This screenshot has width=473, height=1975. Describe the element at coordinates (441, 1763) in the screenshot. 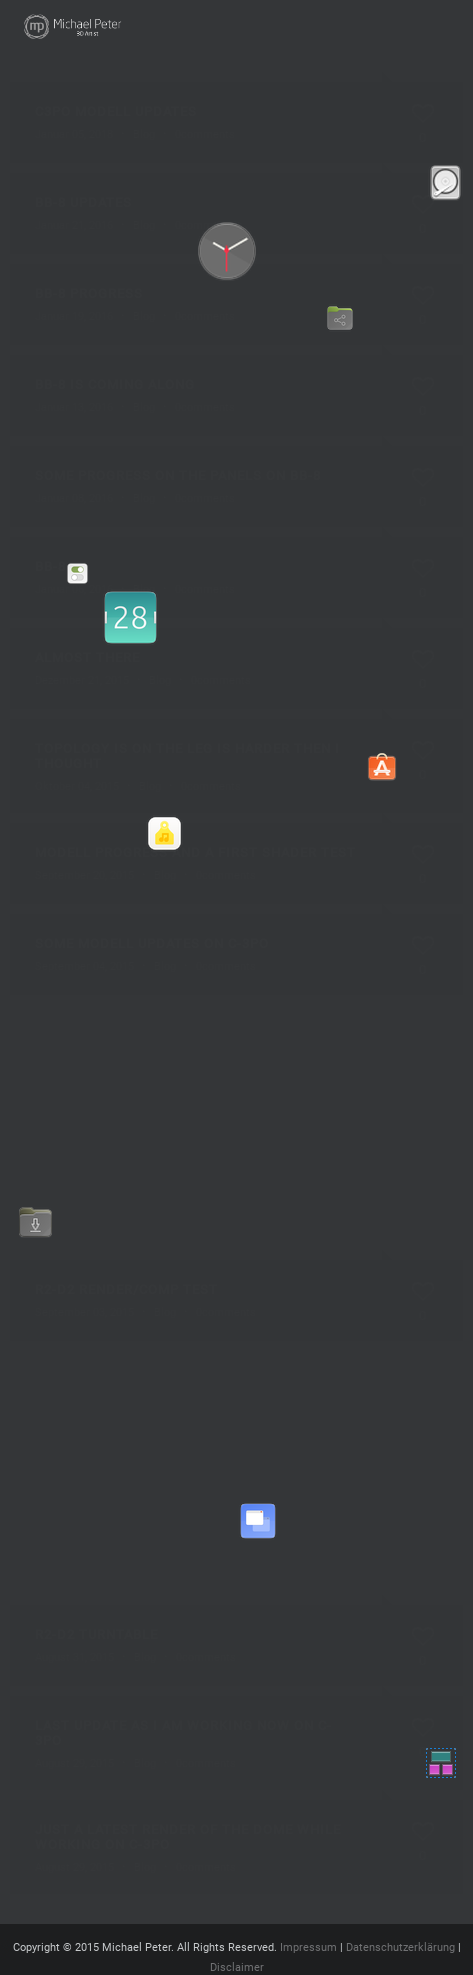

I see `select all items in the current view` at that location.